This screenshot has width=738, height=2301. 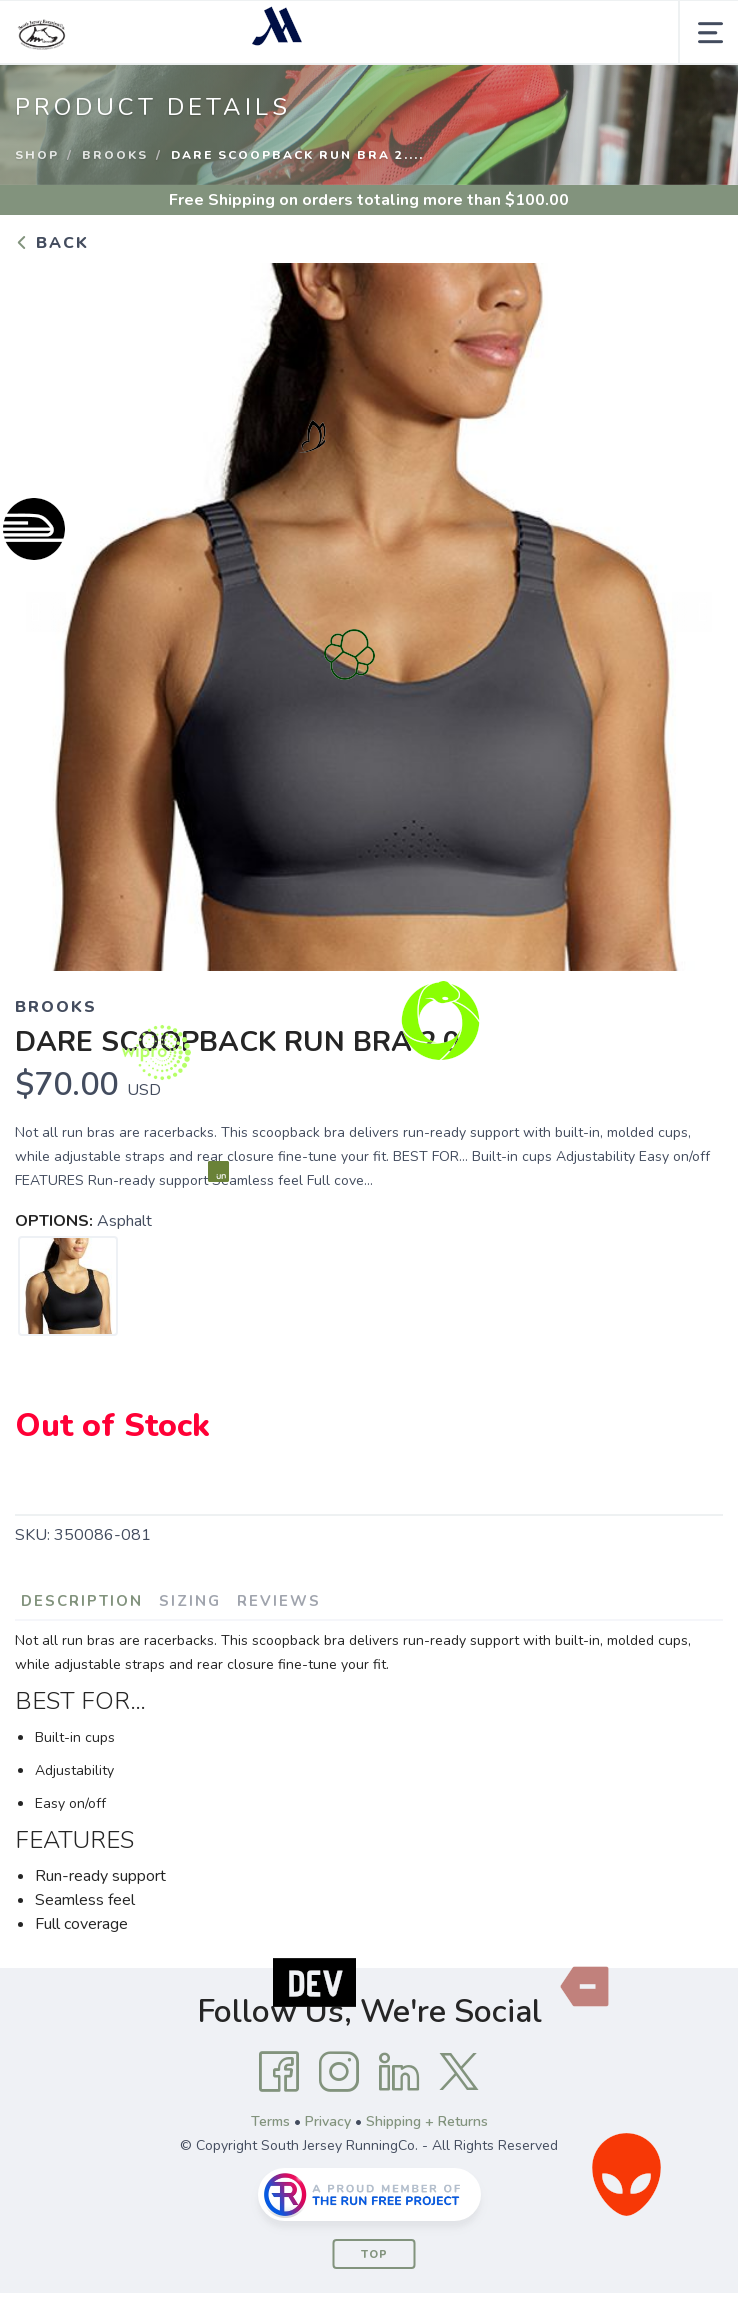 I want to click on visit the DEV Community platform, so click(x=314, y=1982).